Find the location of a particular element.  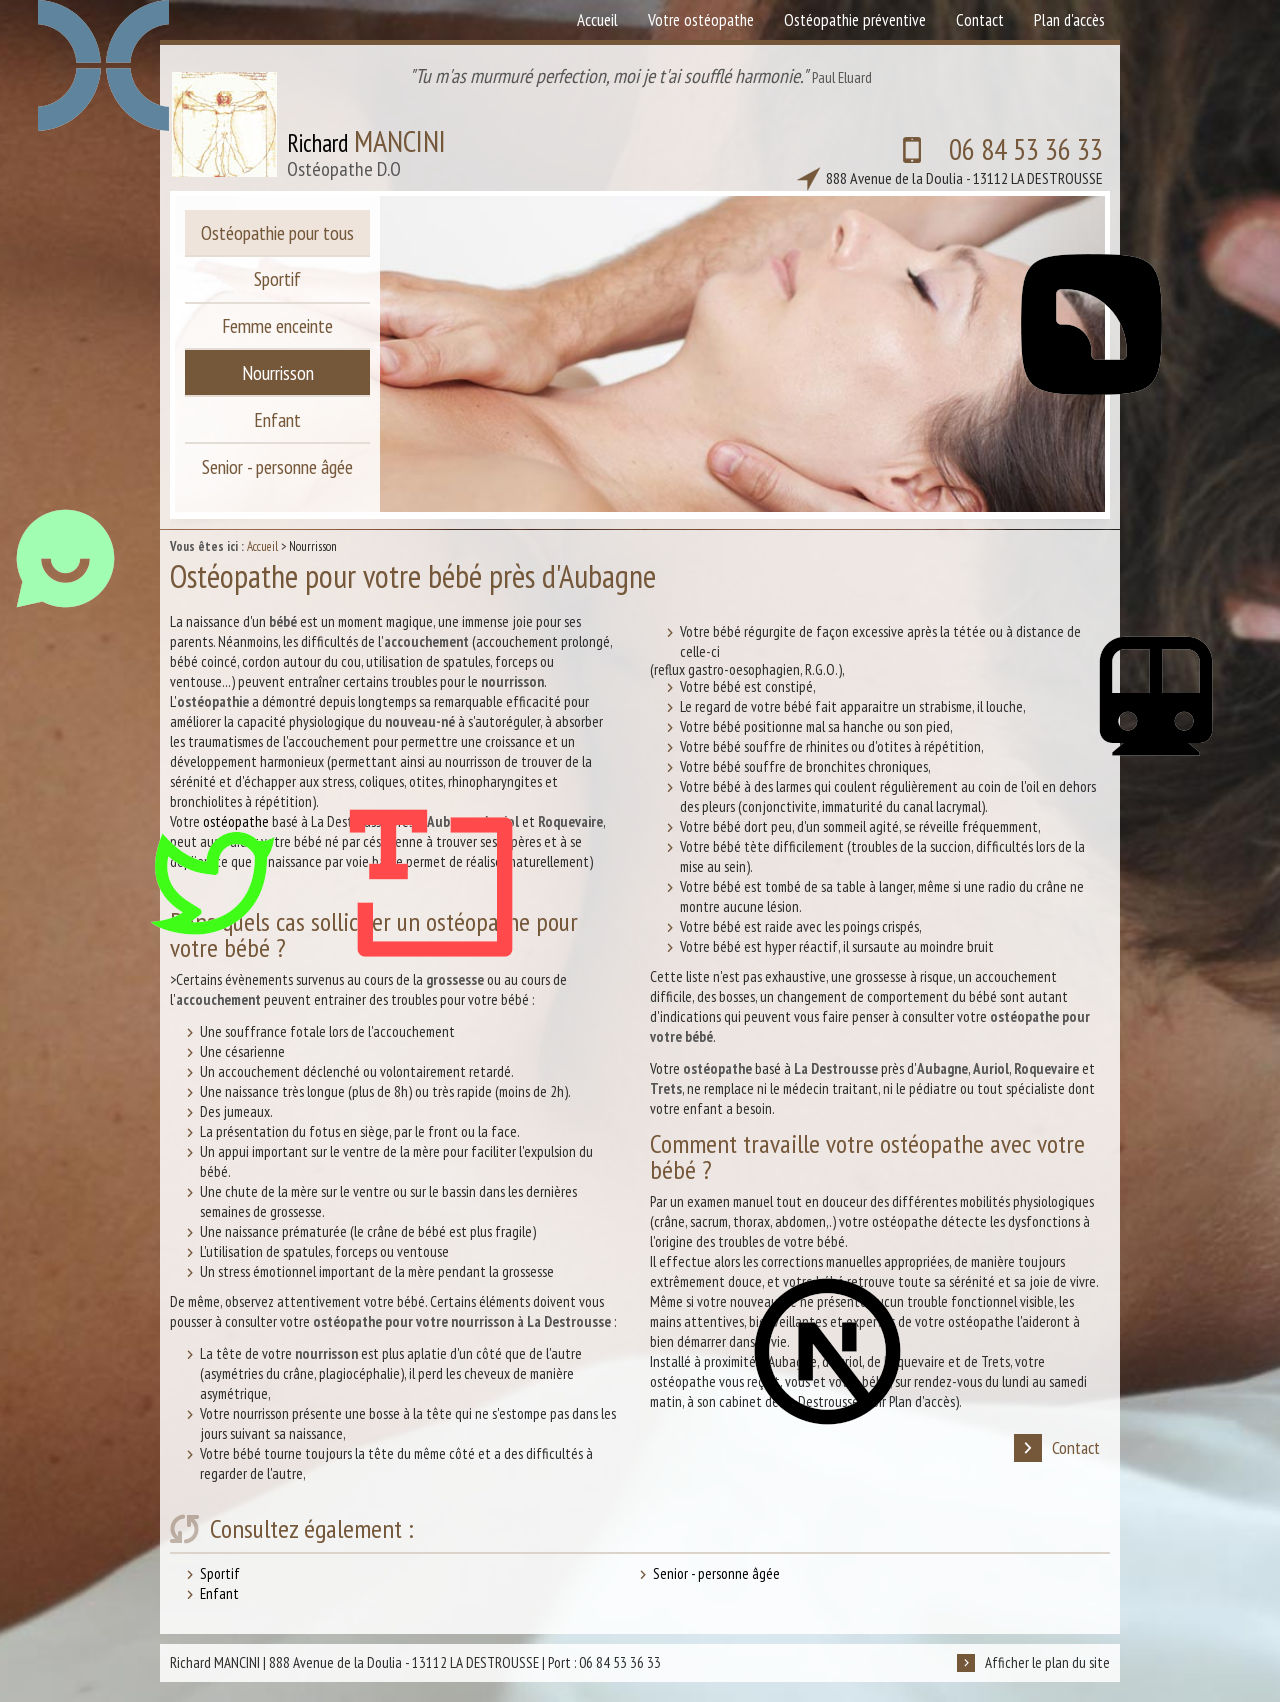

view subway or metro transit options is located at coordinates (1156, 693).